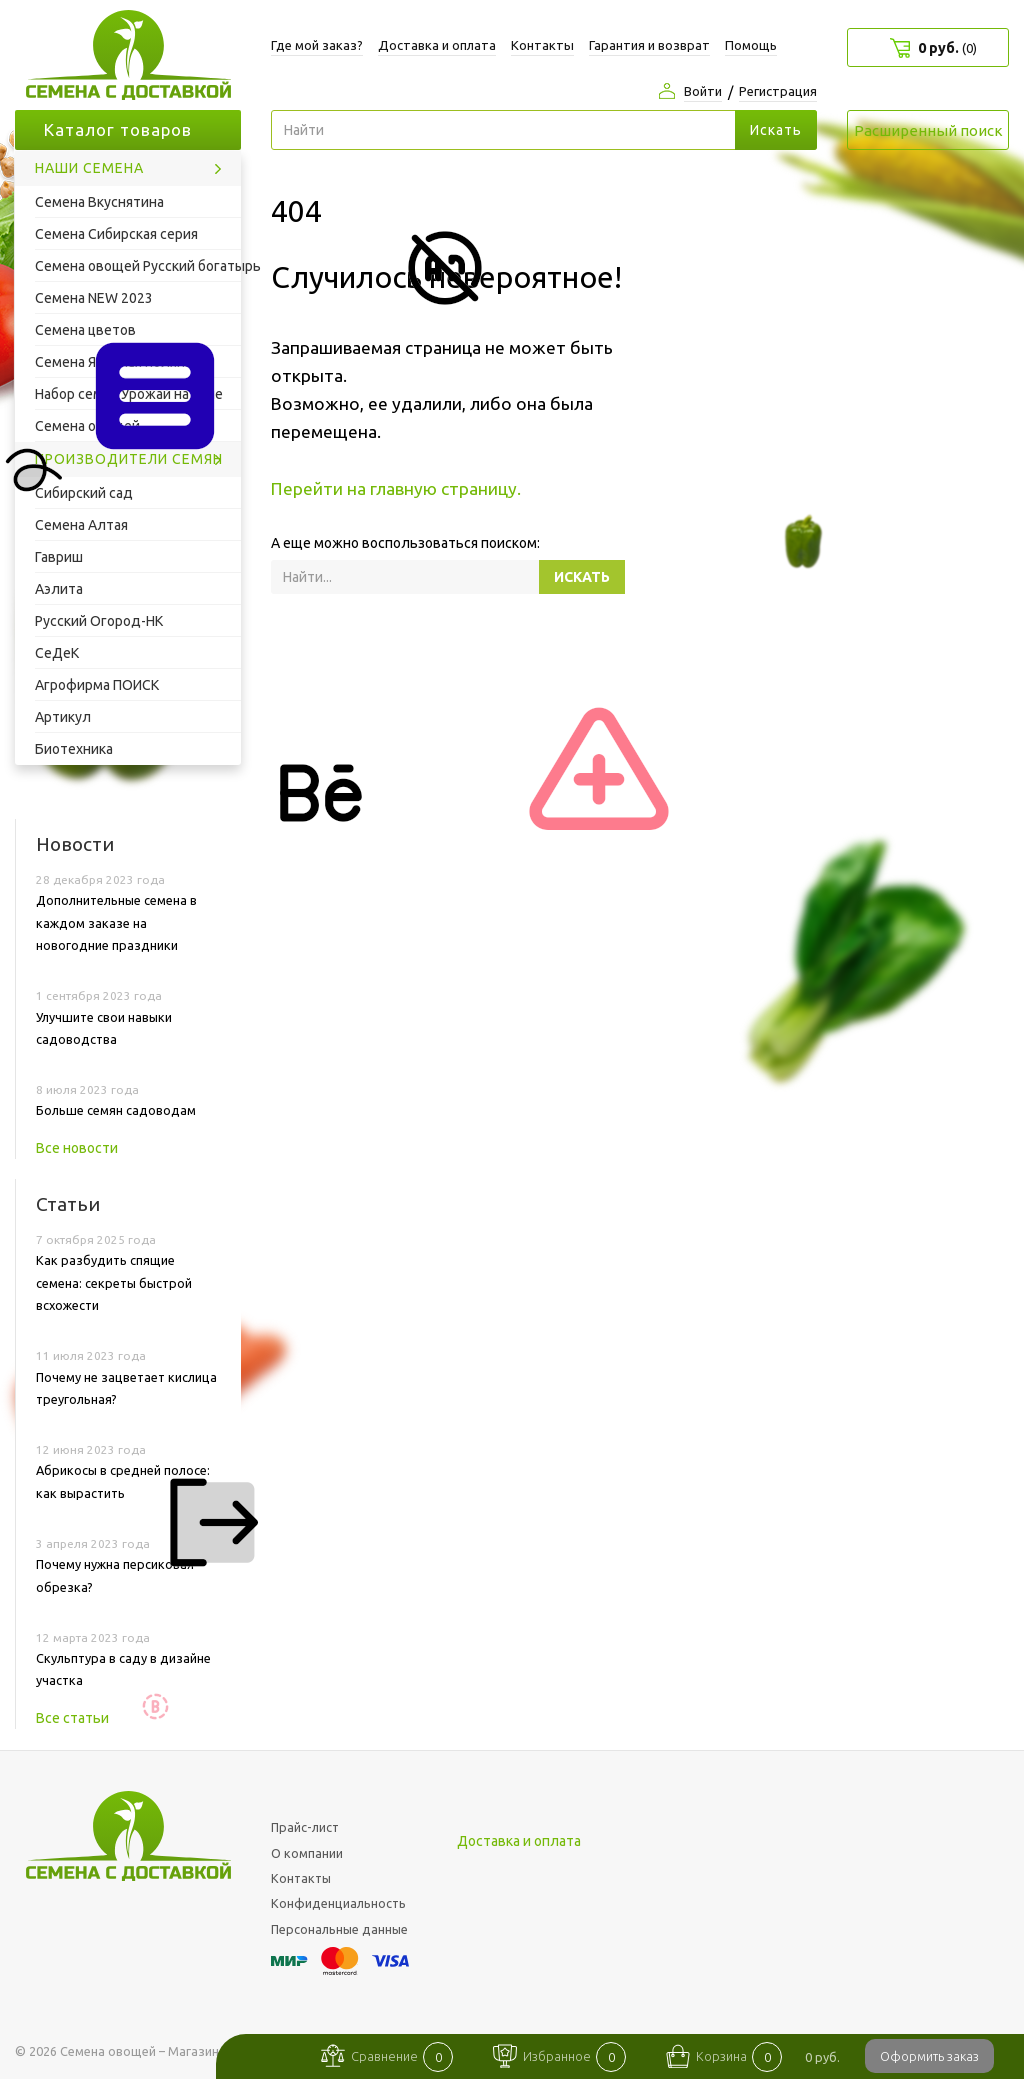 Image resolution: width=1024 pixels, height=2079 pixels. I want to click on log out of your account, so click(210, 1522).